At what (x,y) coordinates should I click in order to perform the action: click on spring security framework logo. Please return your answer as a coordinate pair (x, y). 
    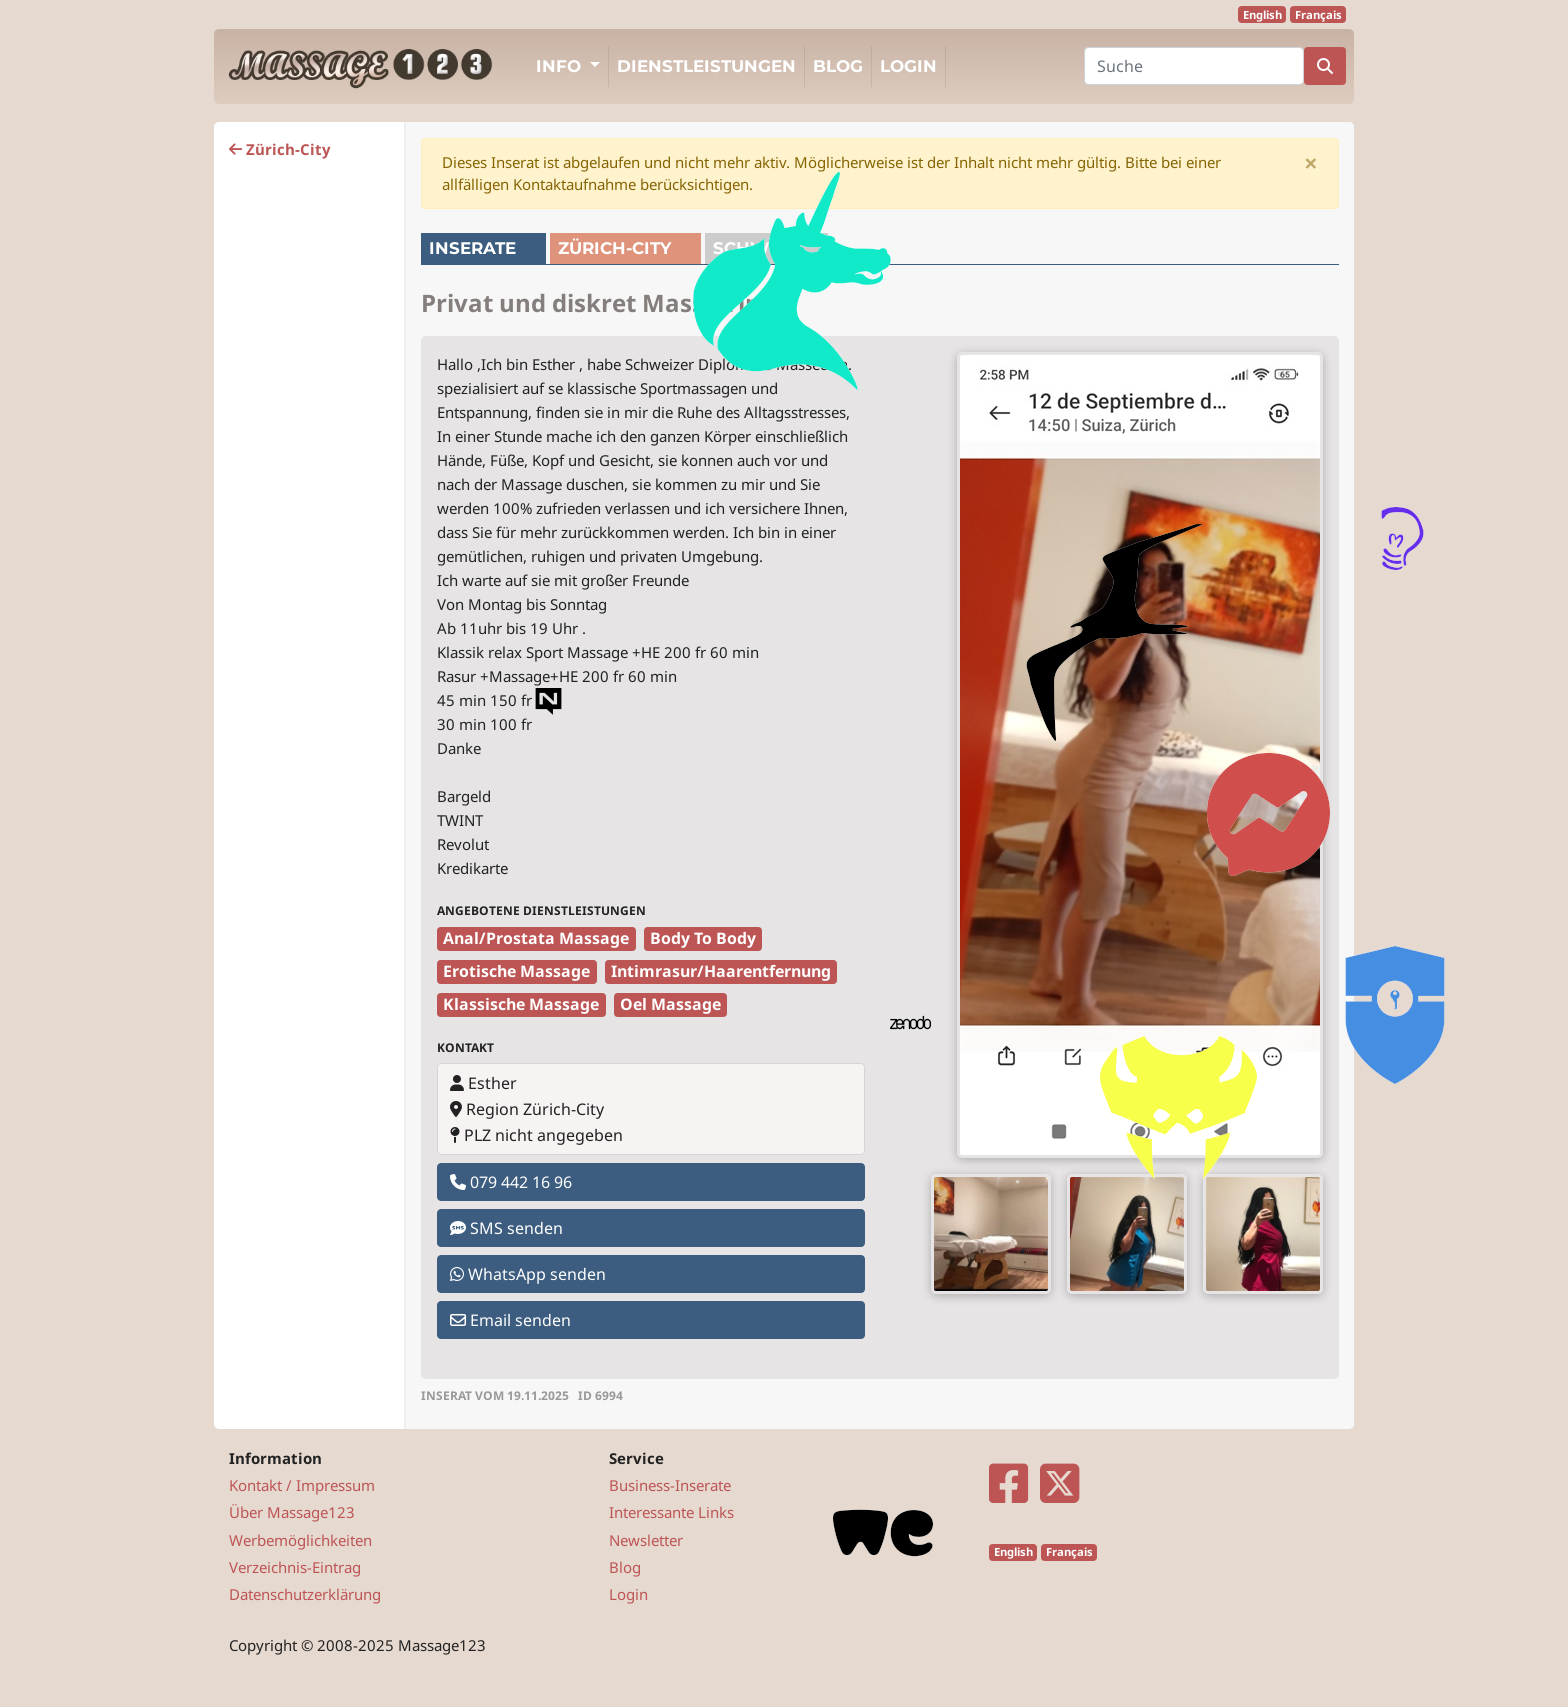
    Looking at the image, I should click on (1395, 1015).